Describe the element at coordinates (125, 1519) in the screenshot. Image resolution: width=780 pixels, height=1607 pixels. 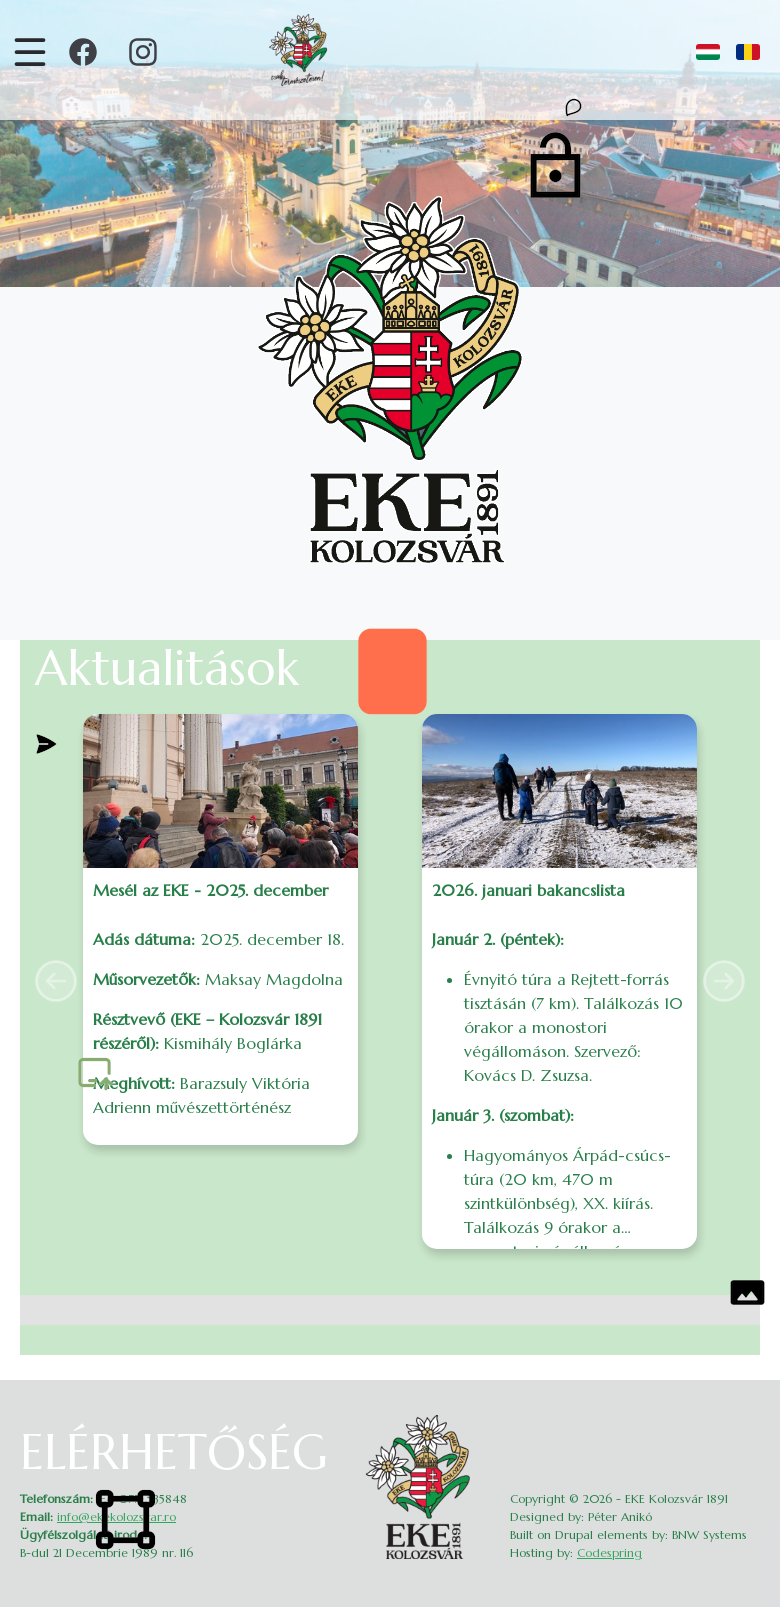
I see `access vector editing tools` at that location.